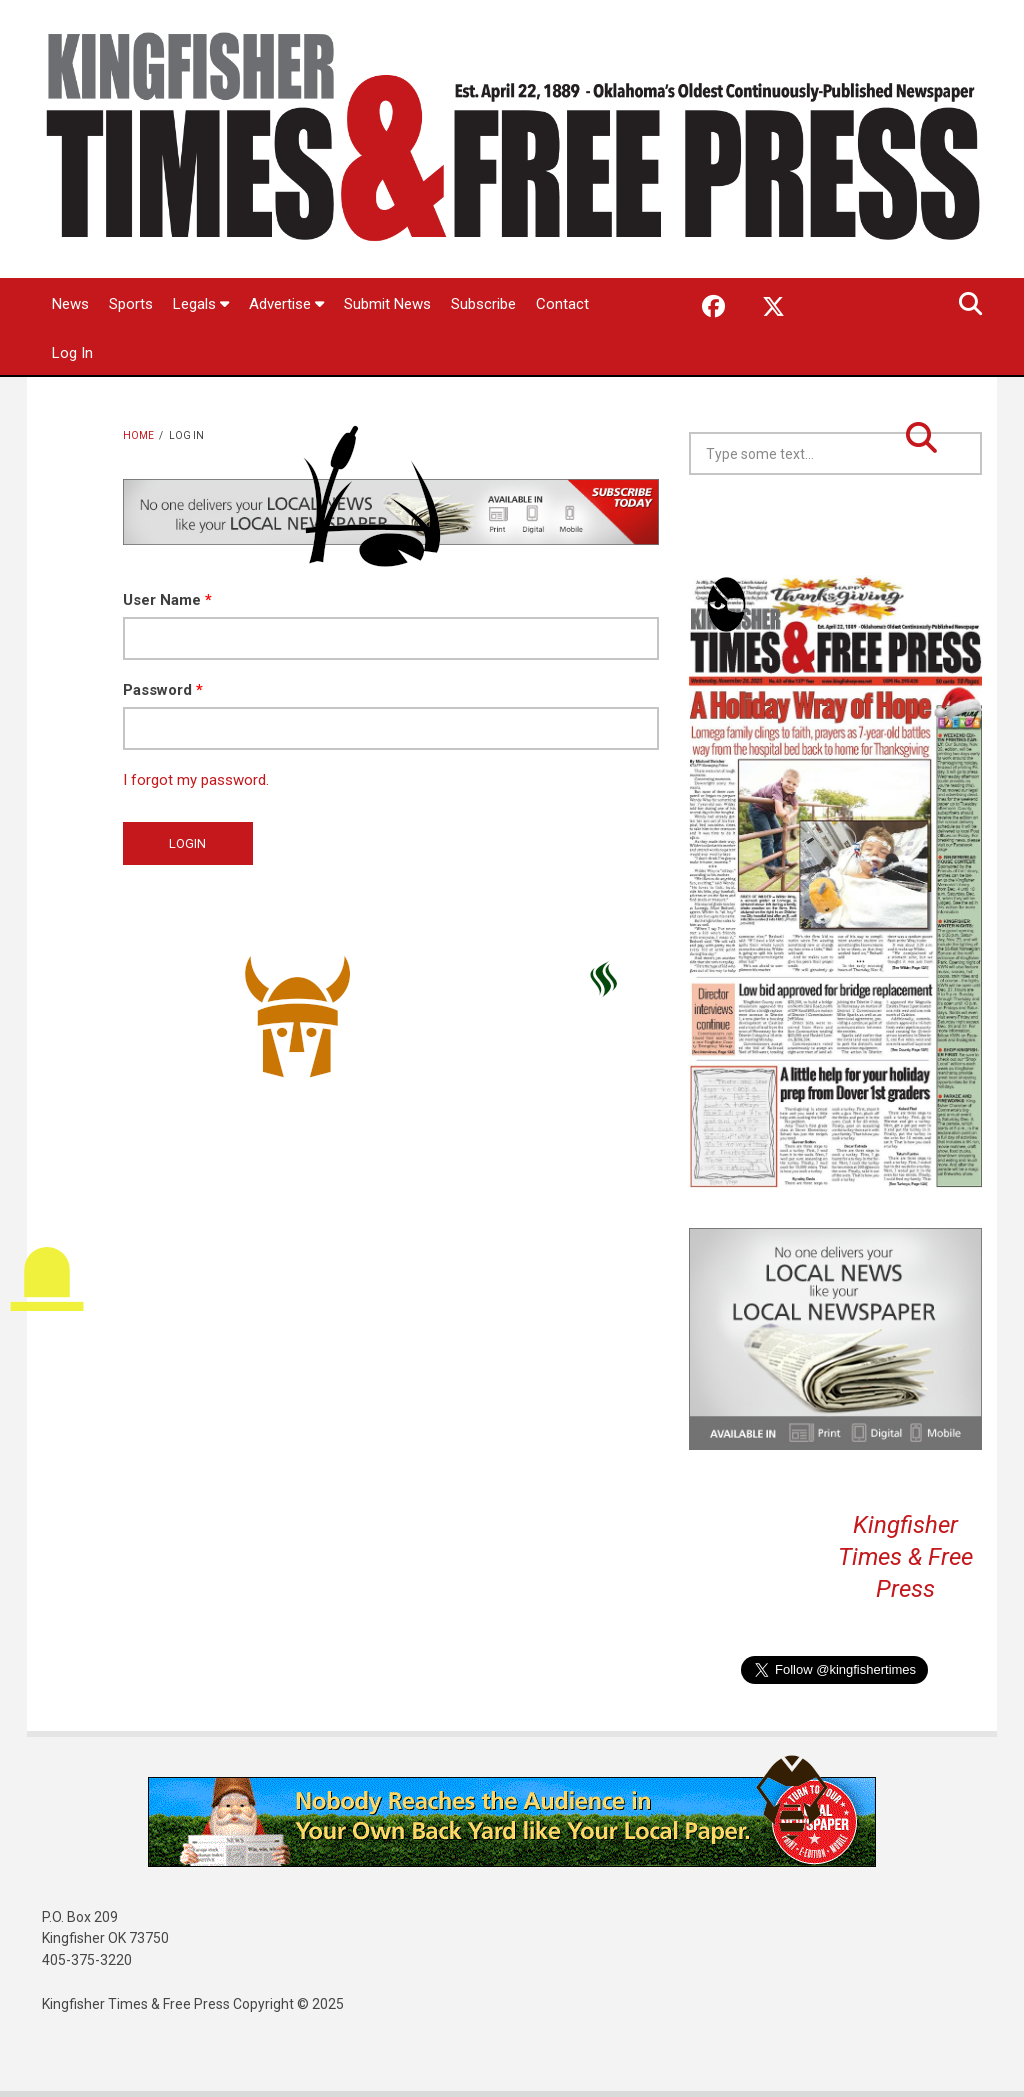 The width and height of the screenshot is (1024, 2097). What do you see at coordinates (298, 1016) in the screenshot?
I see `select viking or warrior character class` at bounding box center [298, 1016].